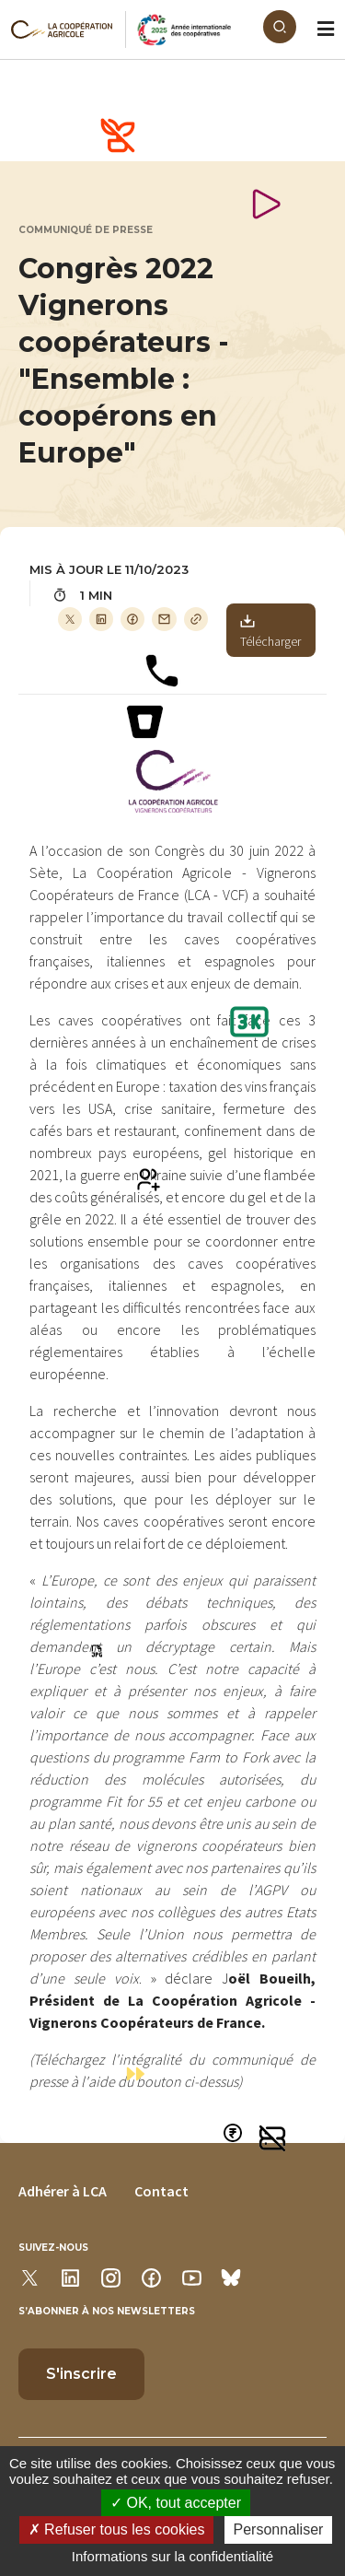 Image resolution: width=345 pixels, height=2576 pixels. I want to click on indicates a JPG image file type, so click(97, 1651).